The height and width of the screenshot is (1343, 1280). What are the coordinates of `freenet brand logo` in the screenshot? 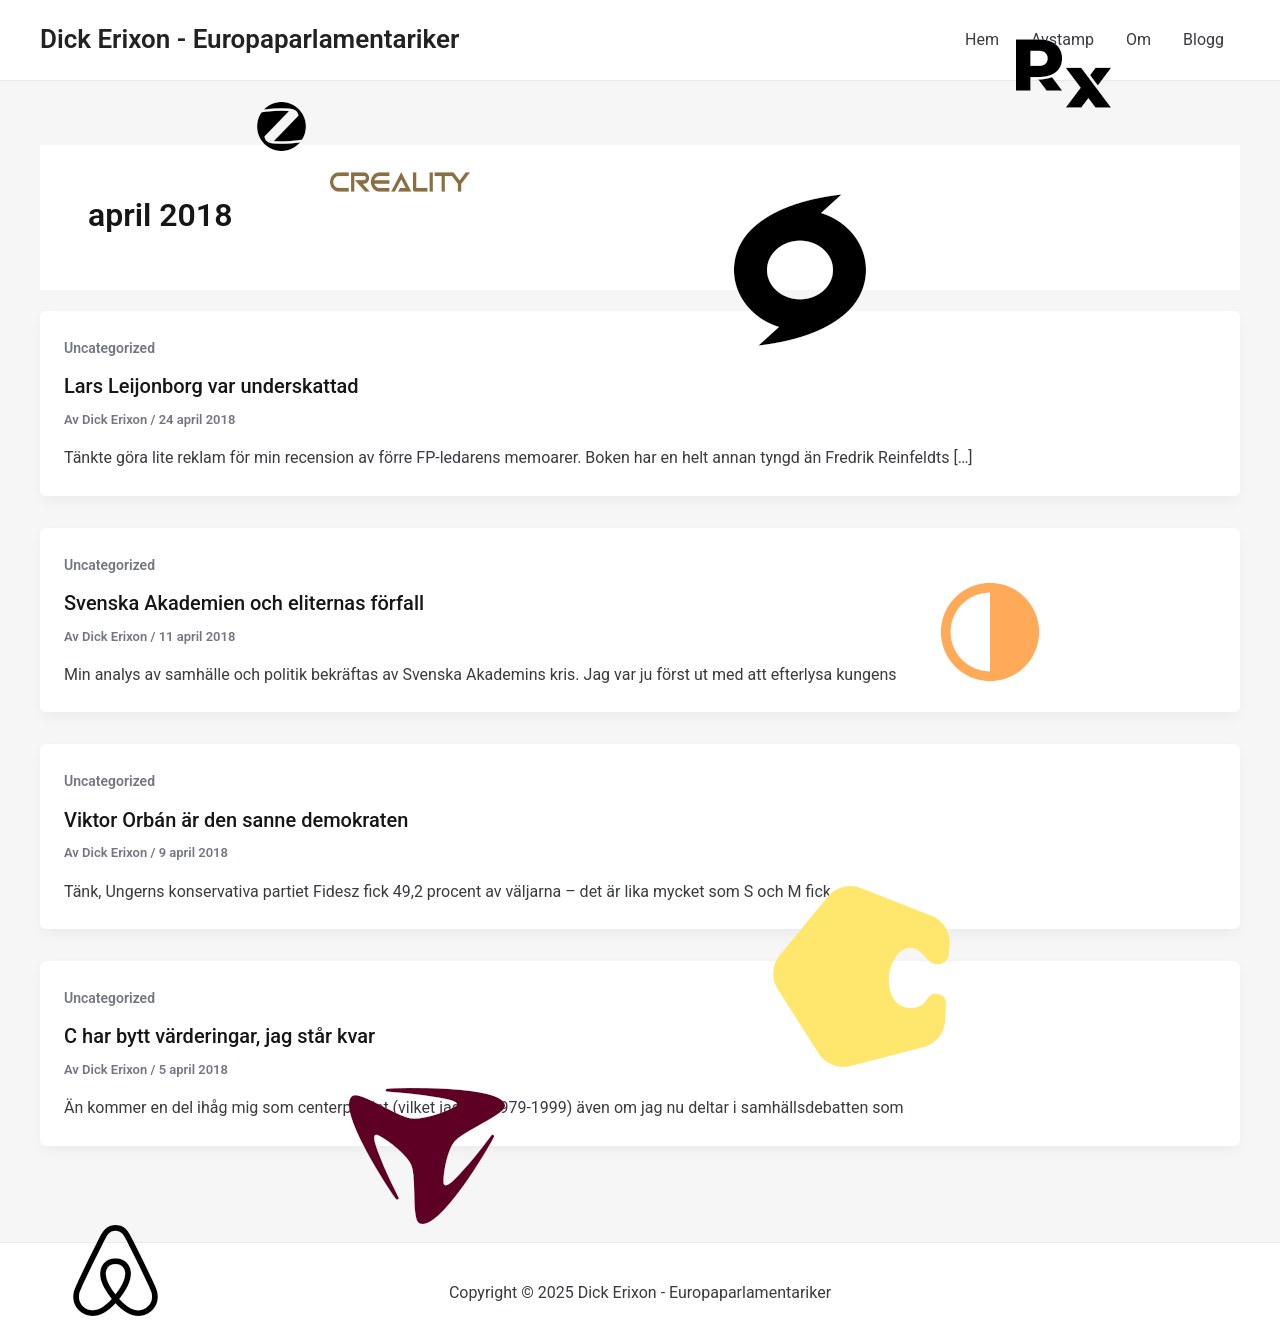 It's located at (427, 1156).